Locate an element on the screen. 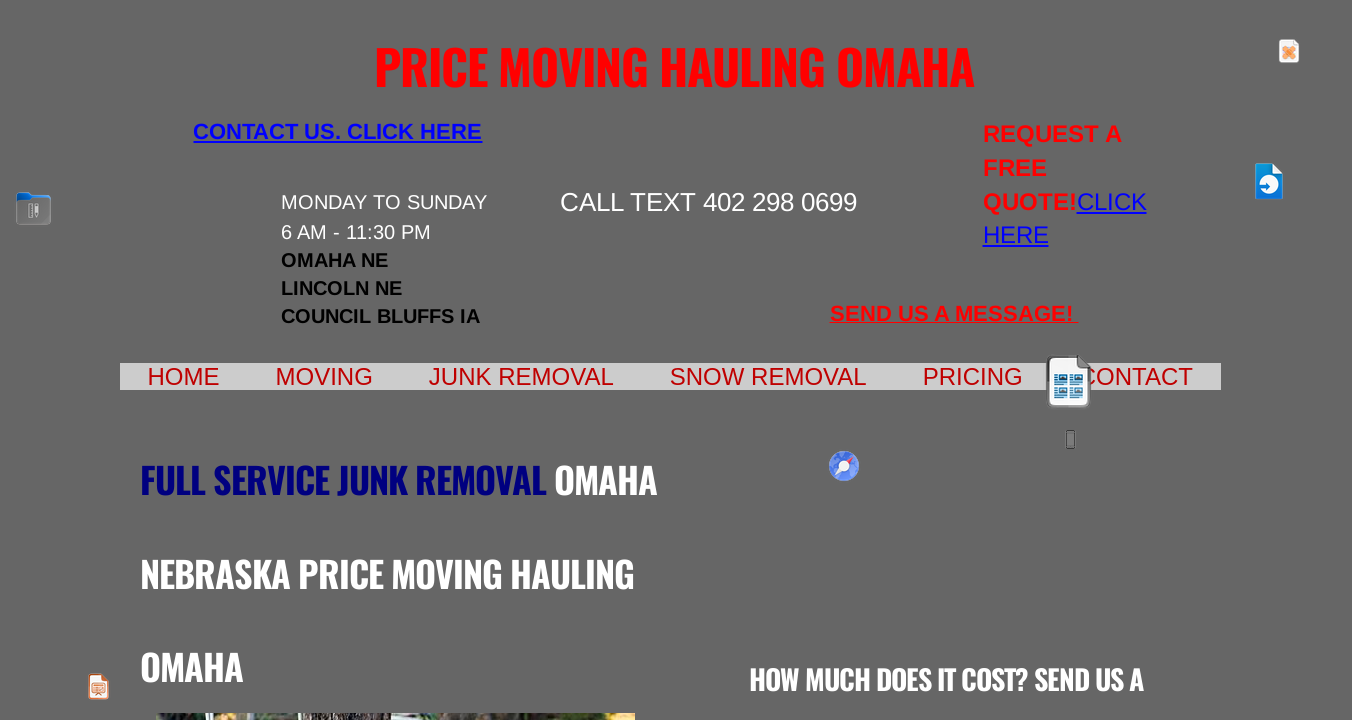 This screenshot has width=1352, height=720. indicates a connected multimedia device is located at coordinates (1070, 439).